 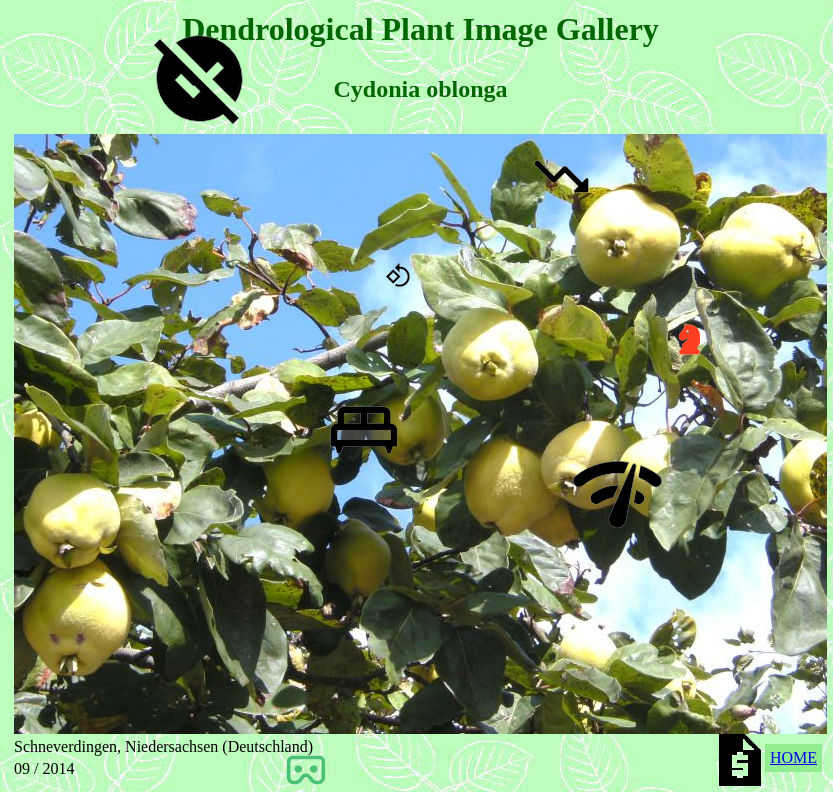 What do you see at coordinates (689, 340) in the screenshot?
I see `play chess or access chess game` at bounding box center [689, 340].